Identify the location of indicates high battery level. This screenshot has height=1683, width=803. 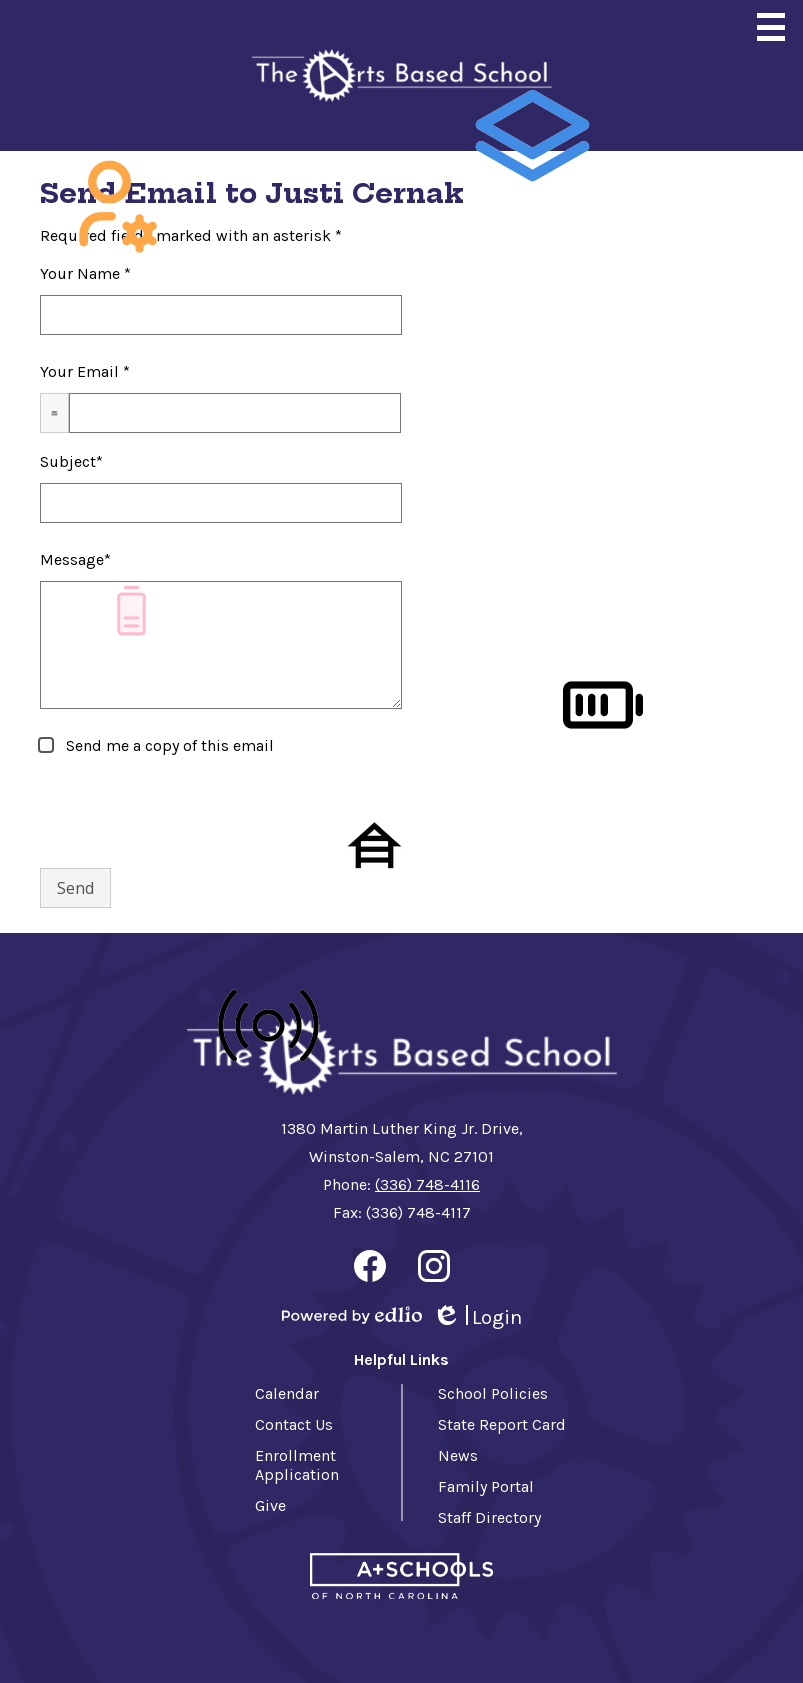
(603, 705).